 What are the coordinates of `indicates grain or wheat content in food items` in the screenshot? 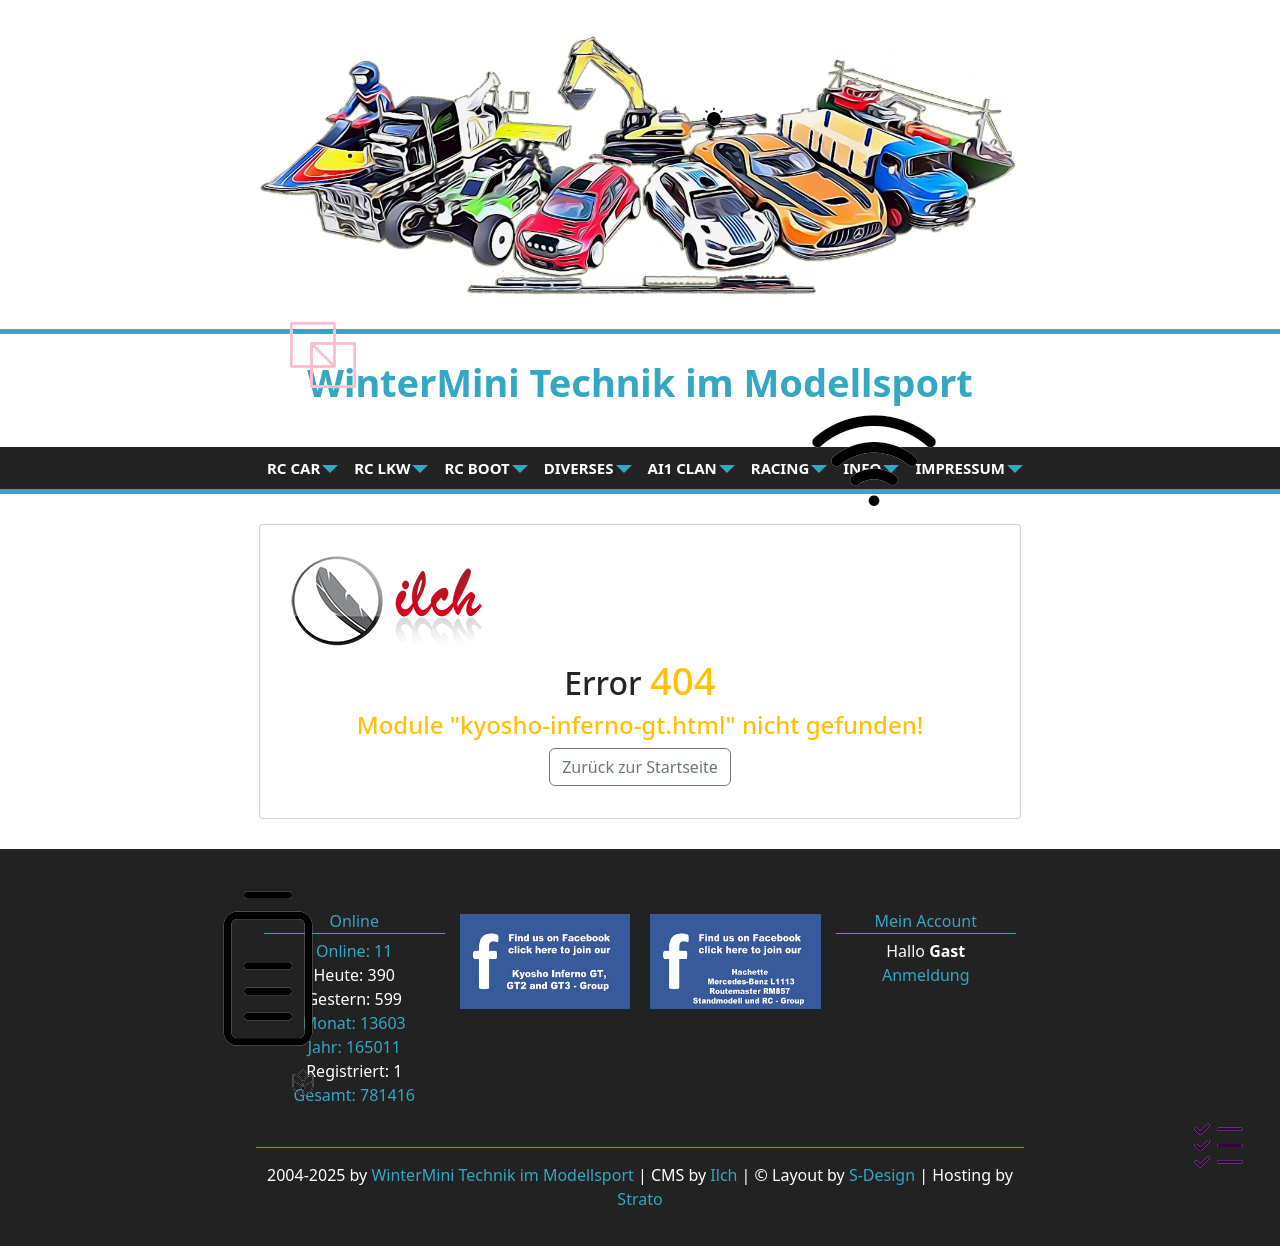 It's located at (303, 1083).